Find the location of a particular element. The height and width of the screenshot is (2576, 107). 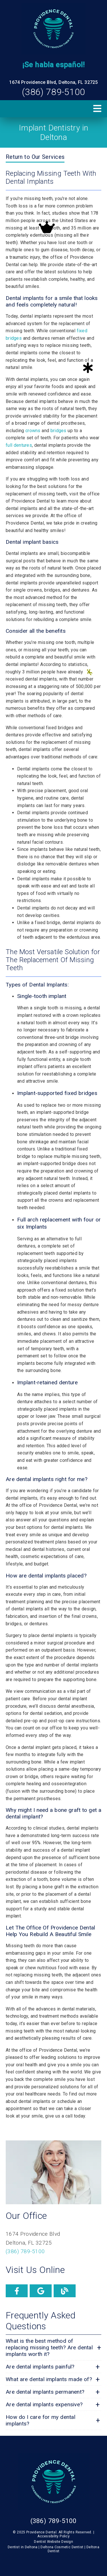

no signal or connection unavailable is located at coordinates (76, 1248).